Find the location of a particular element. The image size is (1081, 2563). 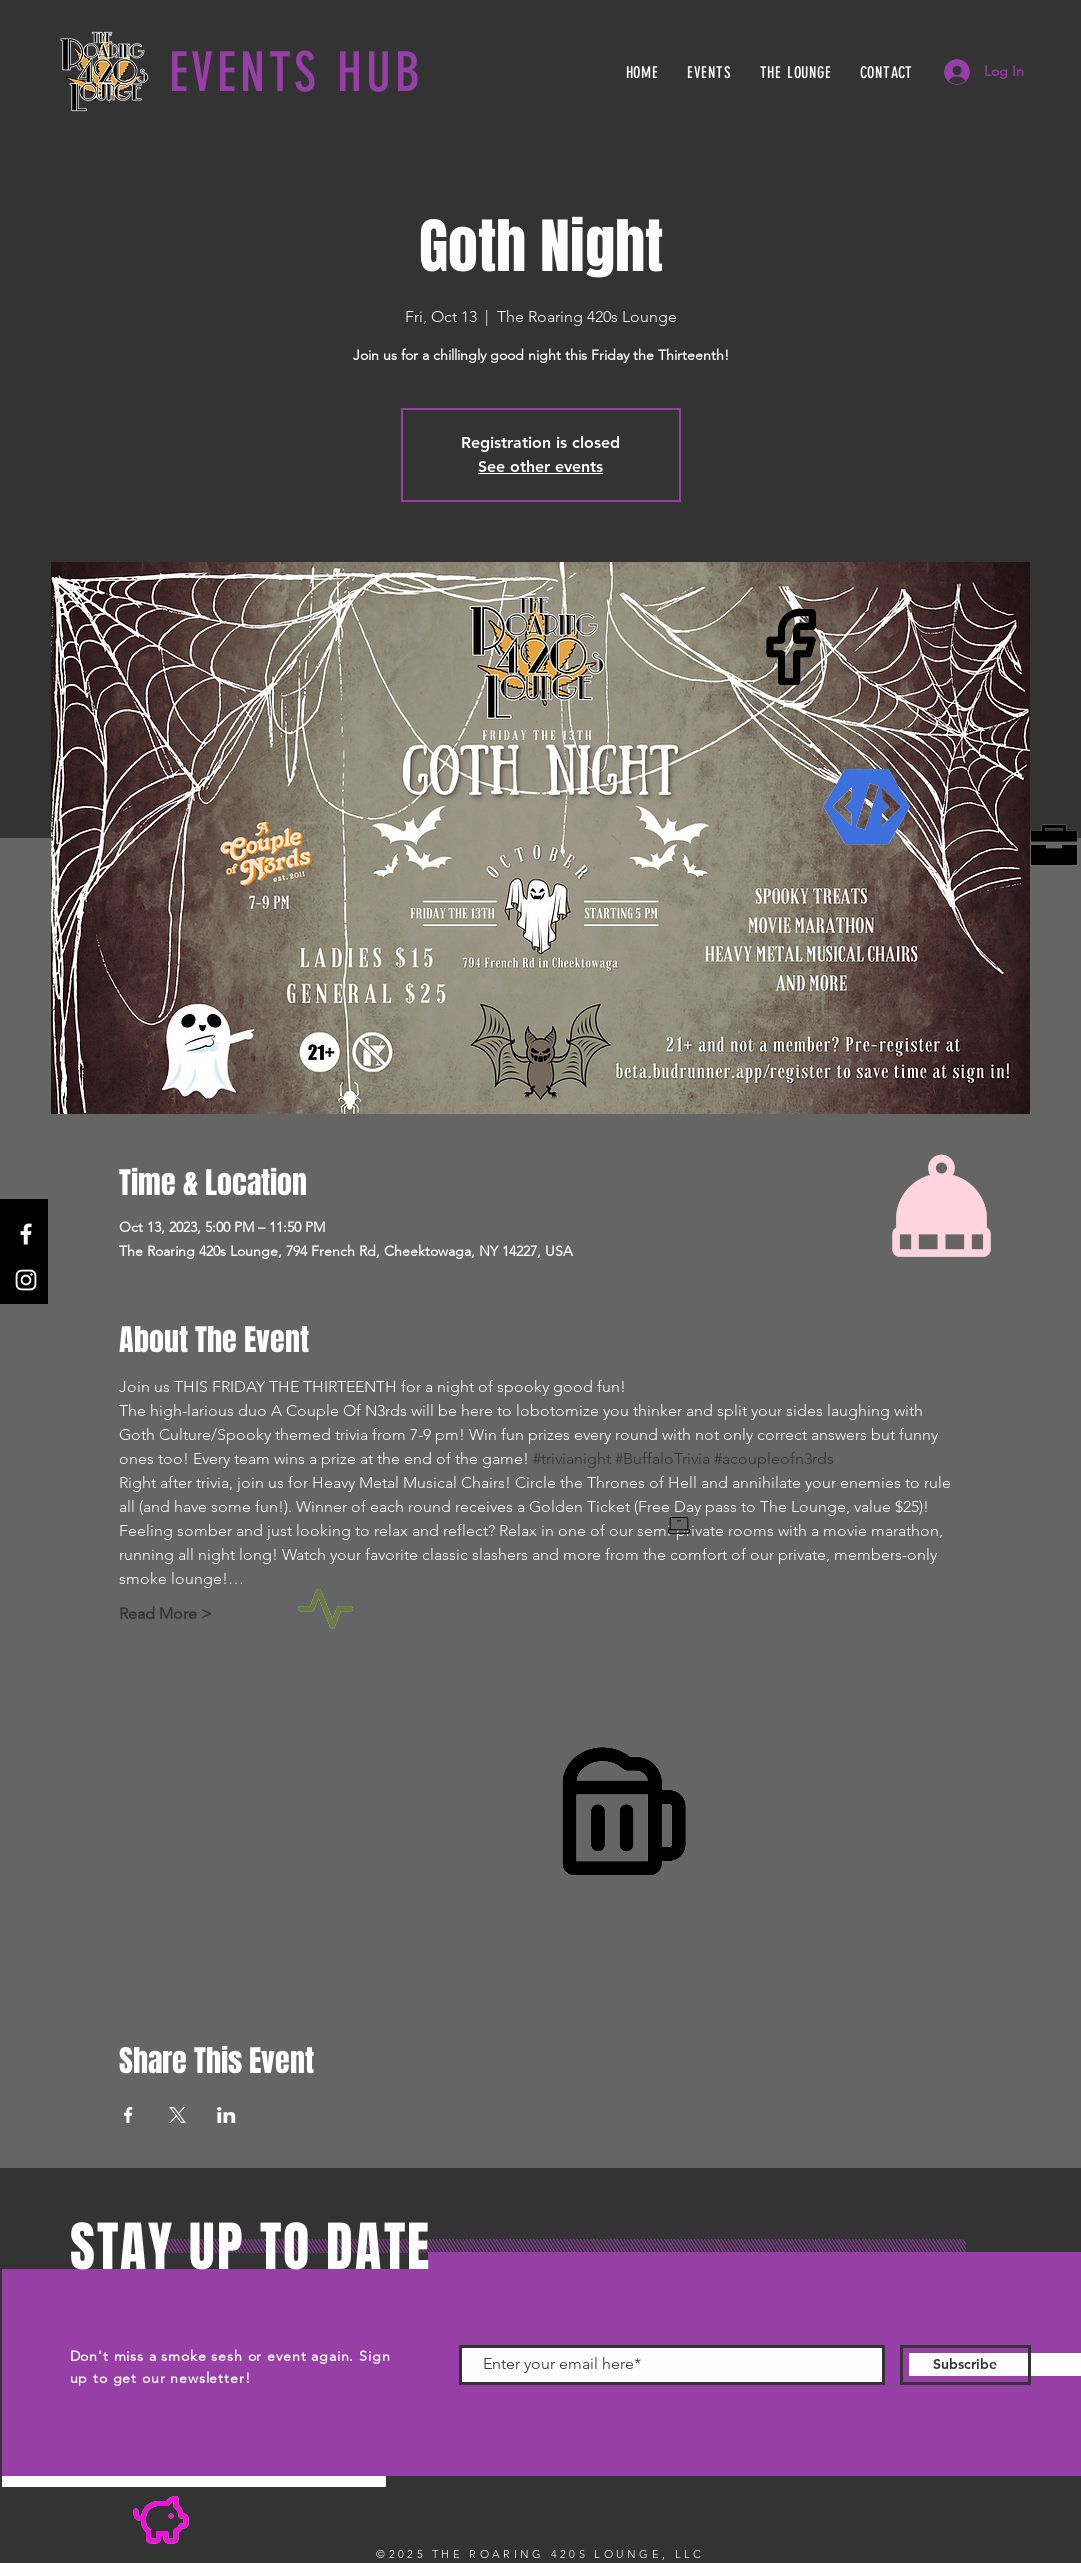

switch to desktop view is located at coordinates (679, 1525).